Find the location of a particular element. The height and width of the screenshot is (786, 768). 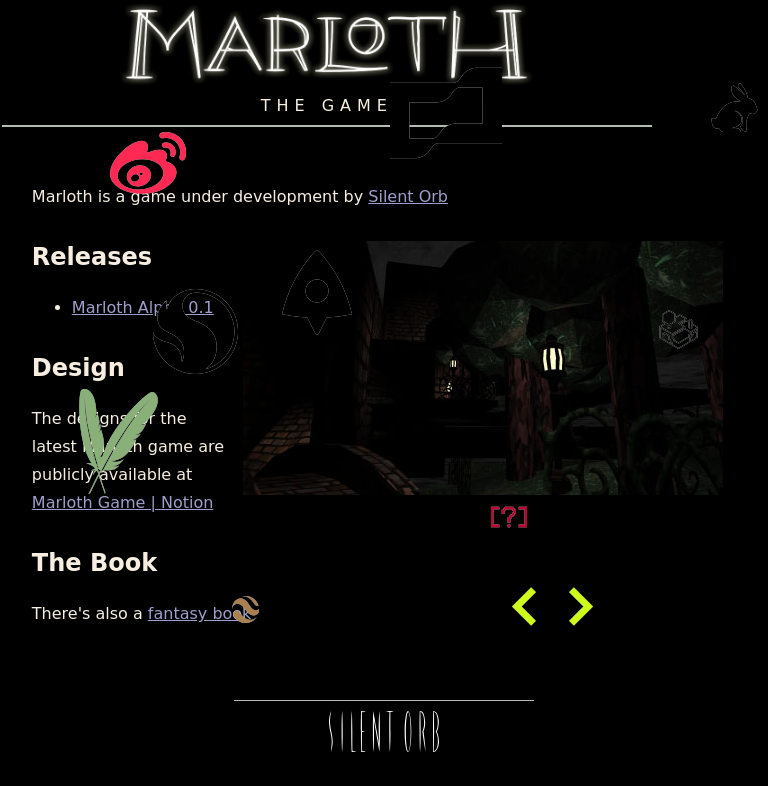

visit the Philadelphia Inquirer website is located at coordinates (509, 517).